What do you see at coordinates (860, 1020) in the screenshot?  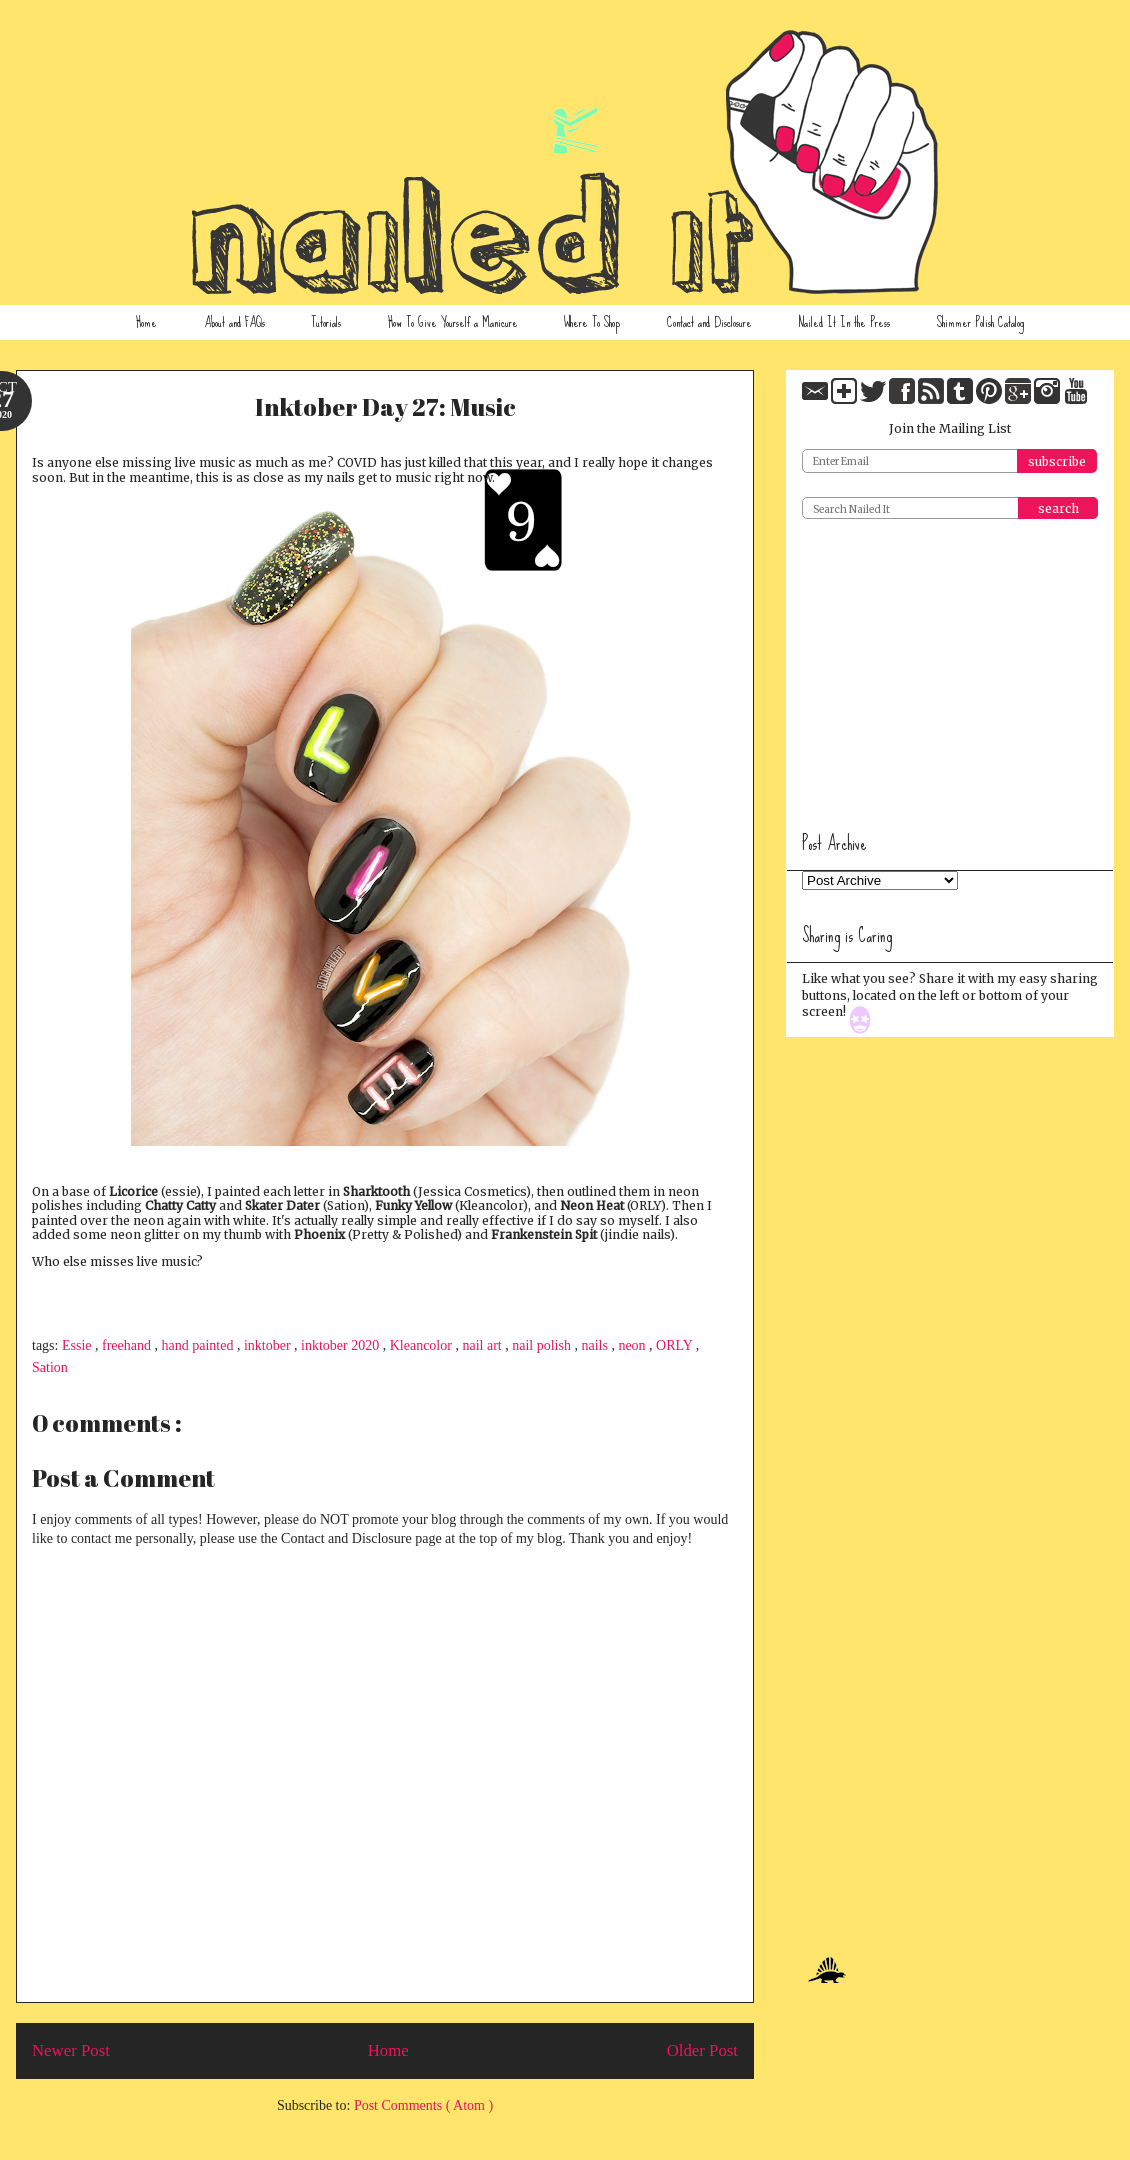 I see `indicates an excited or amazed reaction` at bounding box center [860, 1020].